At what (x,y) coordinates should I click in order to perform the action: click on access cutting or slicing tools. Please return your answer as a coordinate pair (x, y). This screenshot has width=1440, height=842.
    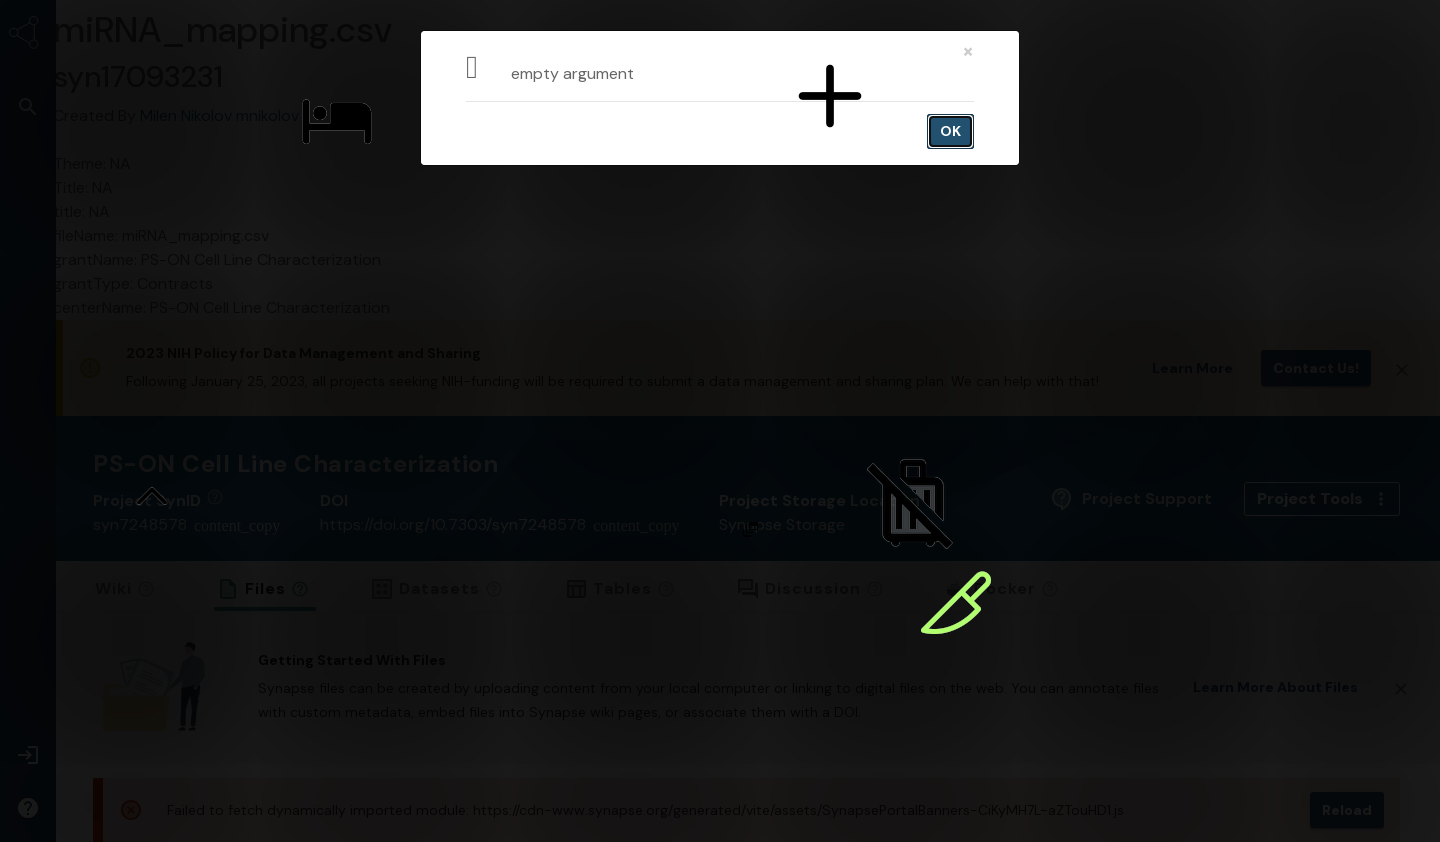
    Looking at the image, I should click on (956, 604).